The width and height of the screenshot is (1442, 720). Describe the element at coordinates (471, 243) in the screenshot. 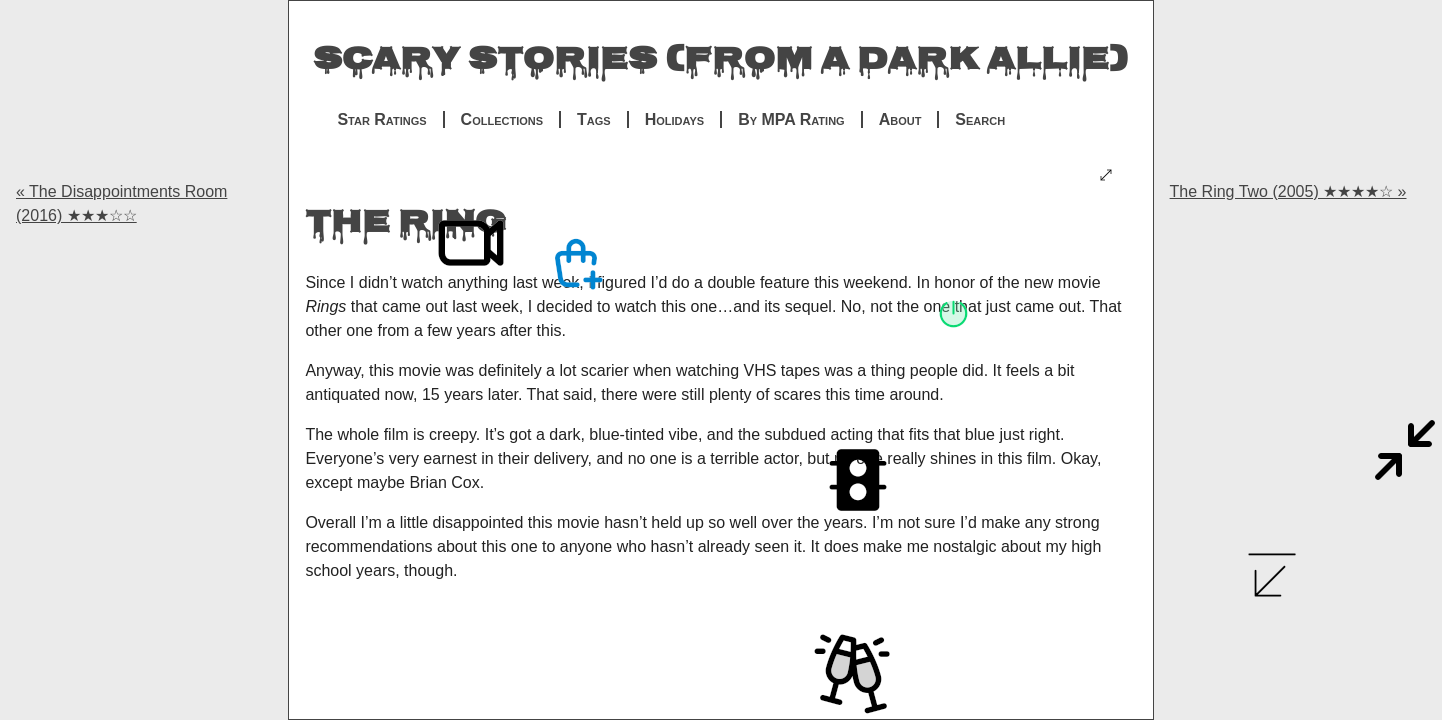

I see `start or join a Zoom meeting` at that location.